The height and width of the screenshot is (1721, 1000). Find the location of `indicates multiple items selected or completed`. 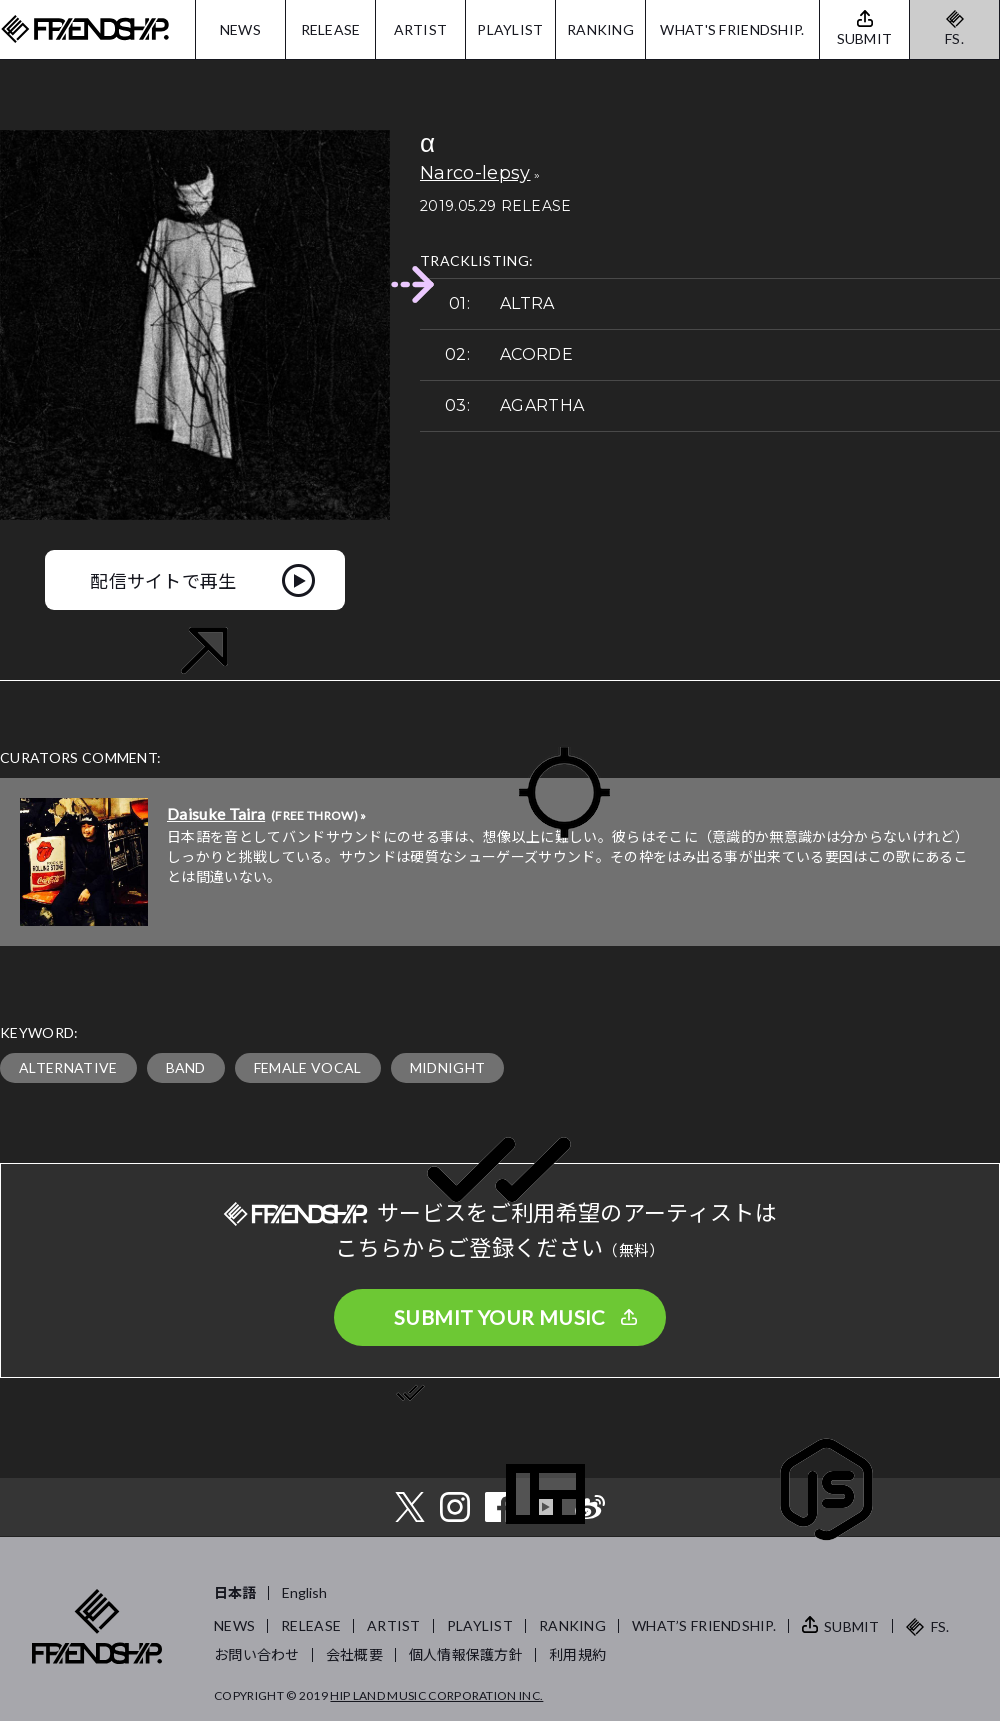

indicates multiple items selected or completed is located at coordinates (499, 1172).